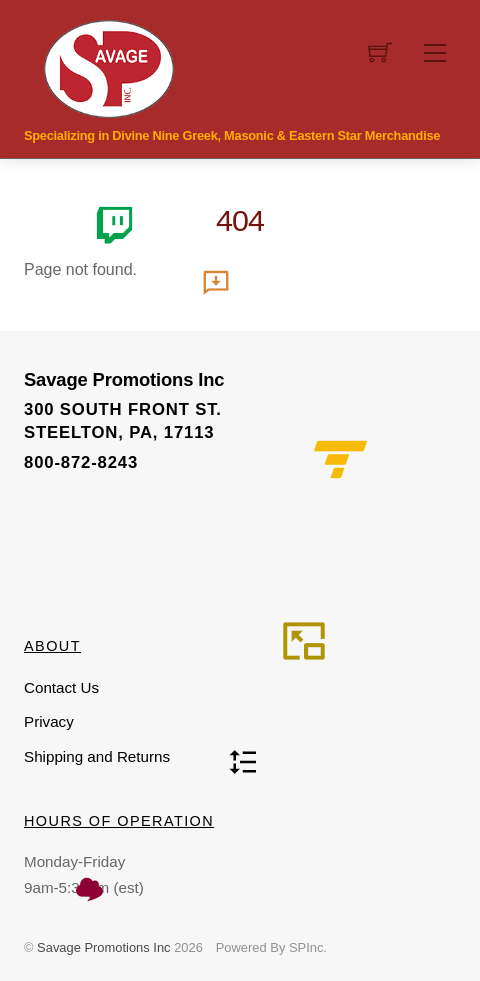 This screenshot has width=480, height=981. I want to click on simplelocalize logo - translation management platform, so click(89, 889).